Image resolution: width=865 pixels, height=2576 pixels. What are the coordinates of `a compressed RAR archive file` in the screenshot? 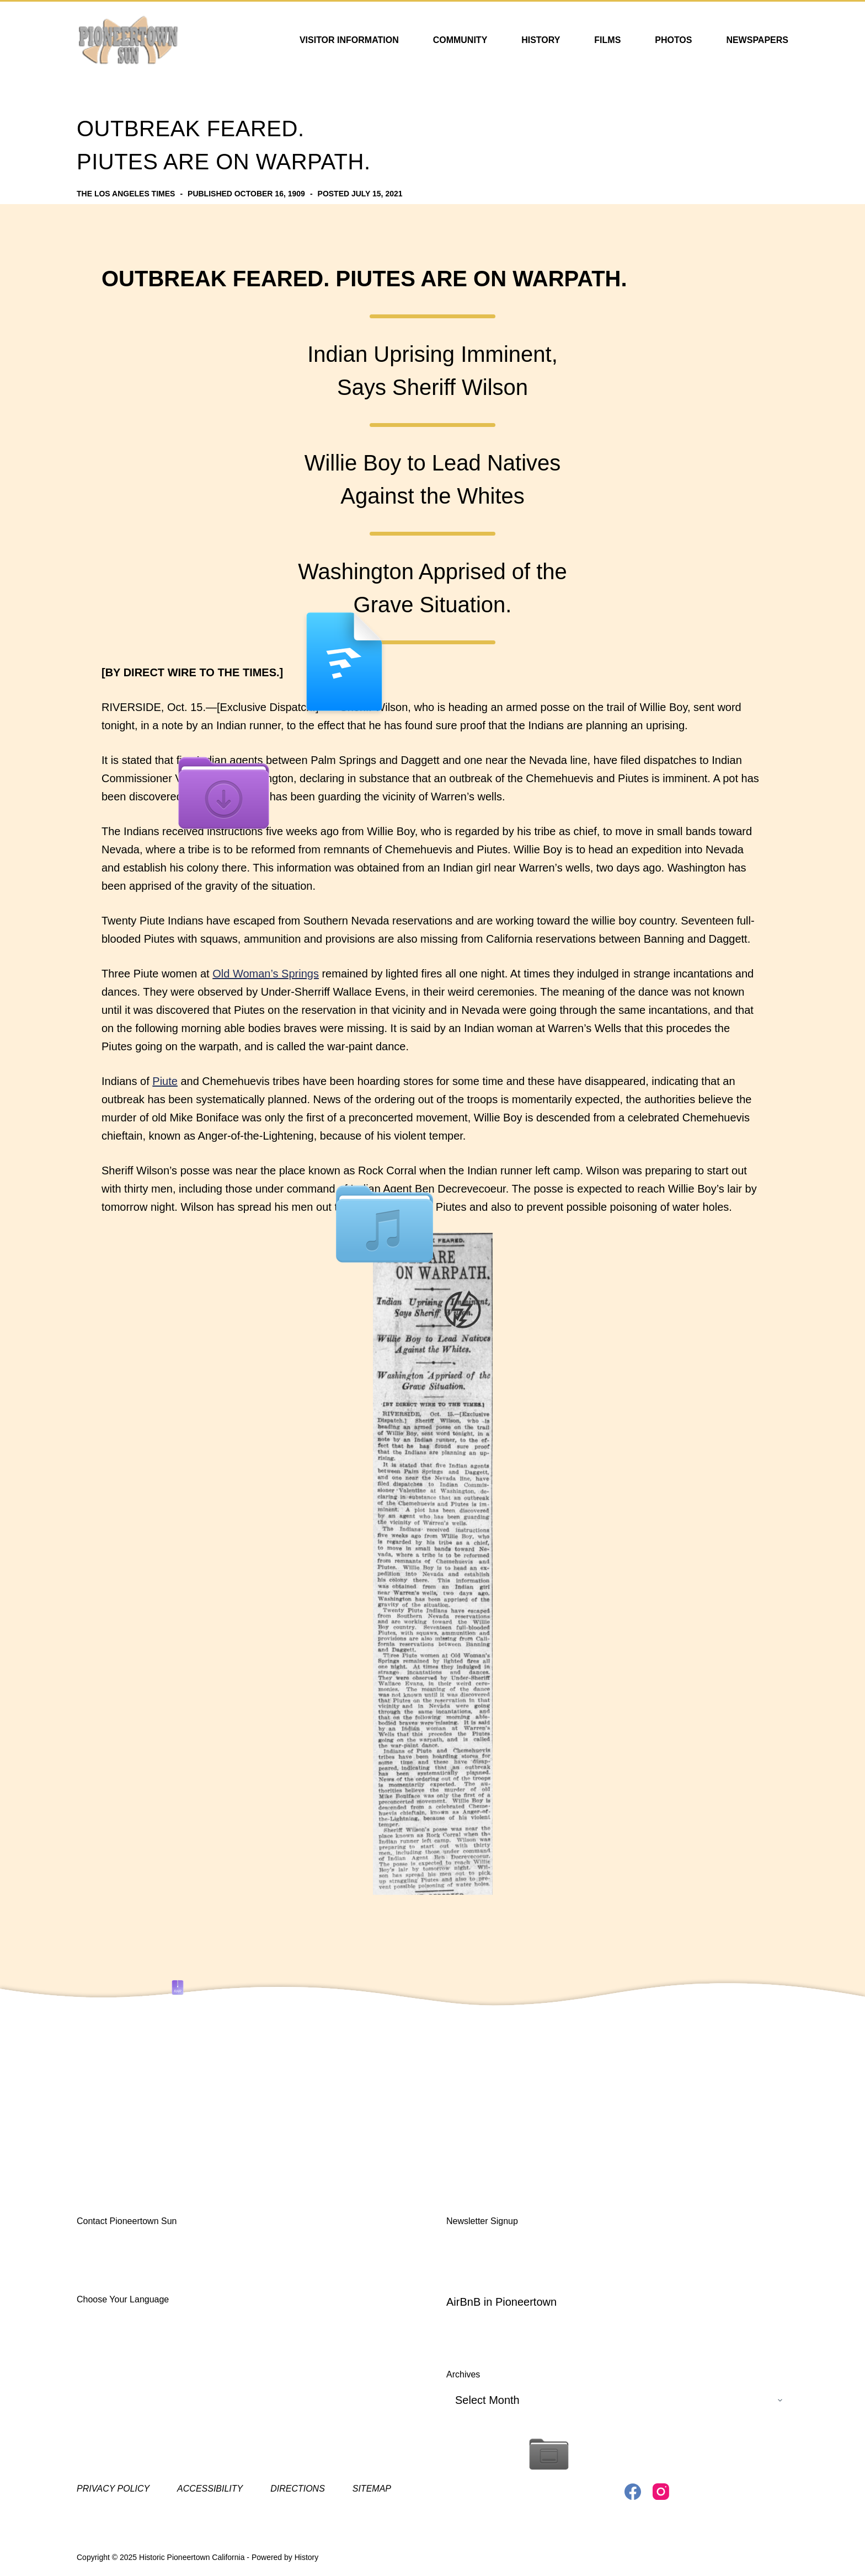 It's located at (178, 1987).